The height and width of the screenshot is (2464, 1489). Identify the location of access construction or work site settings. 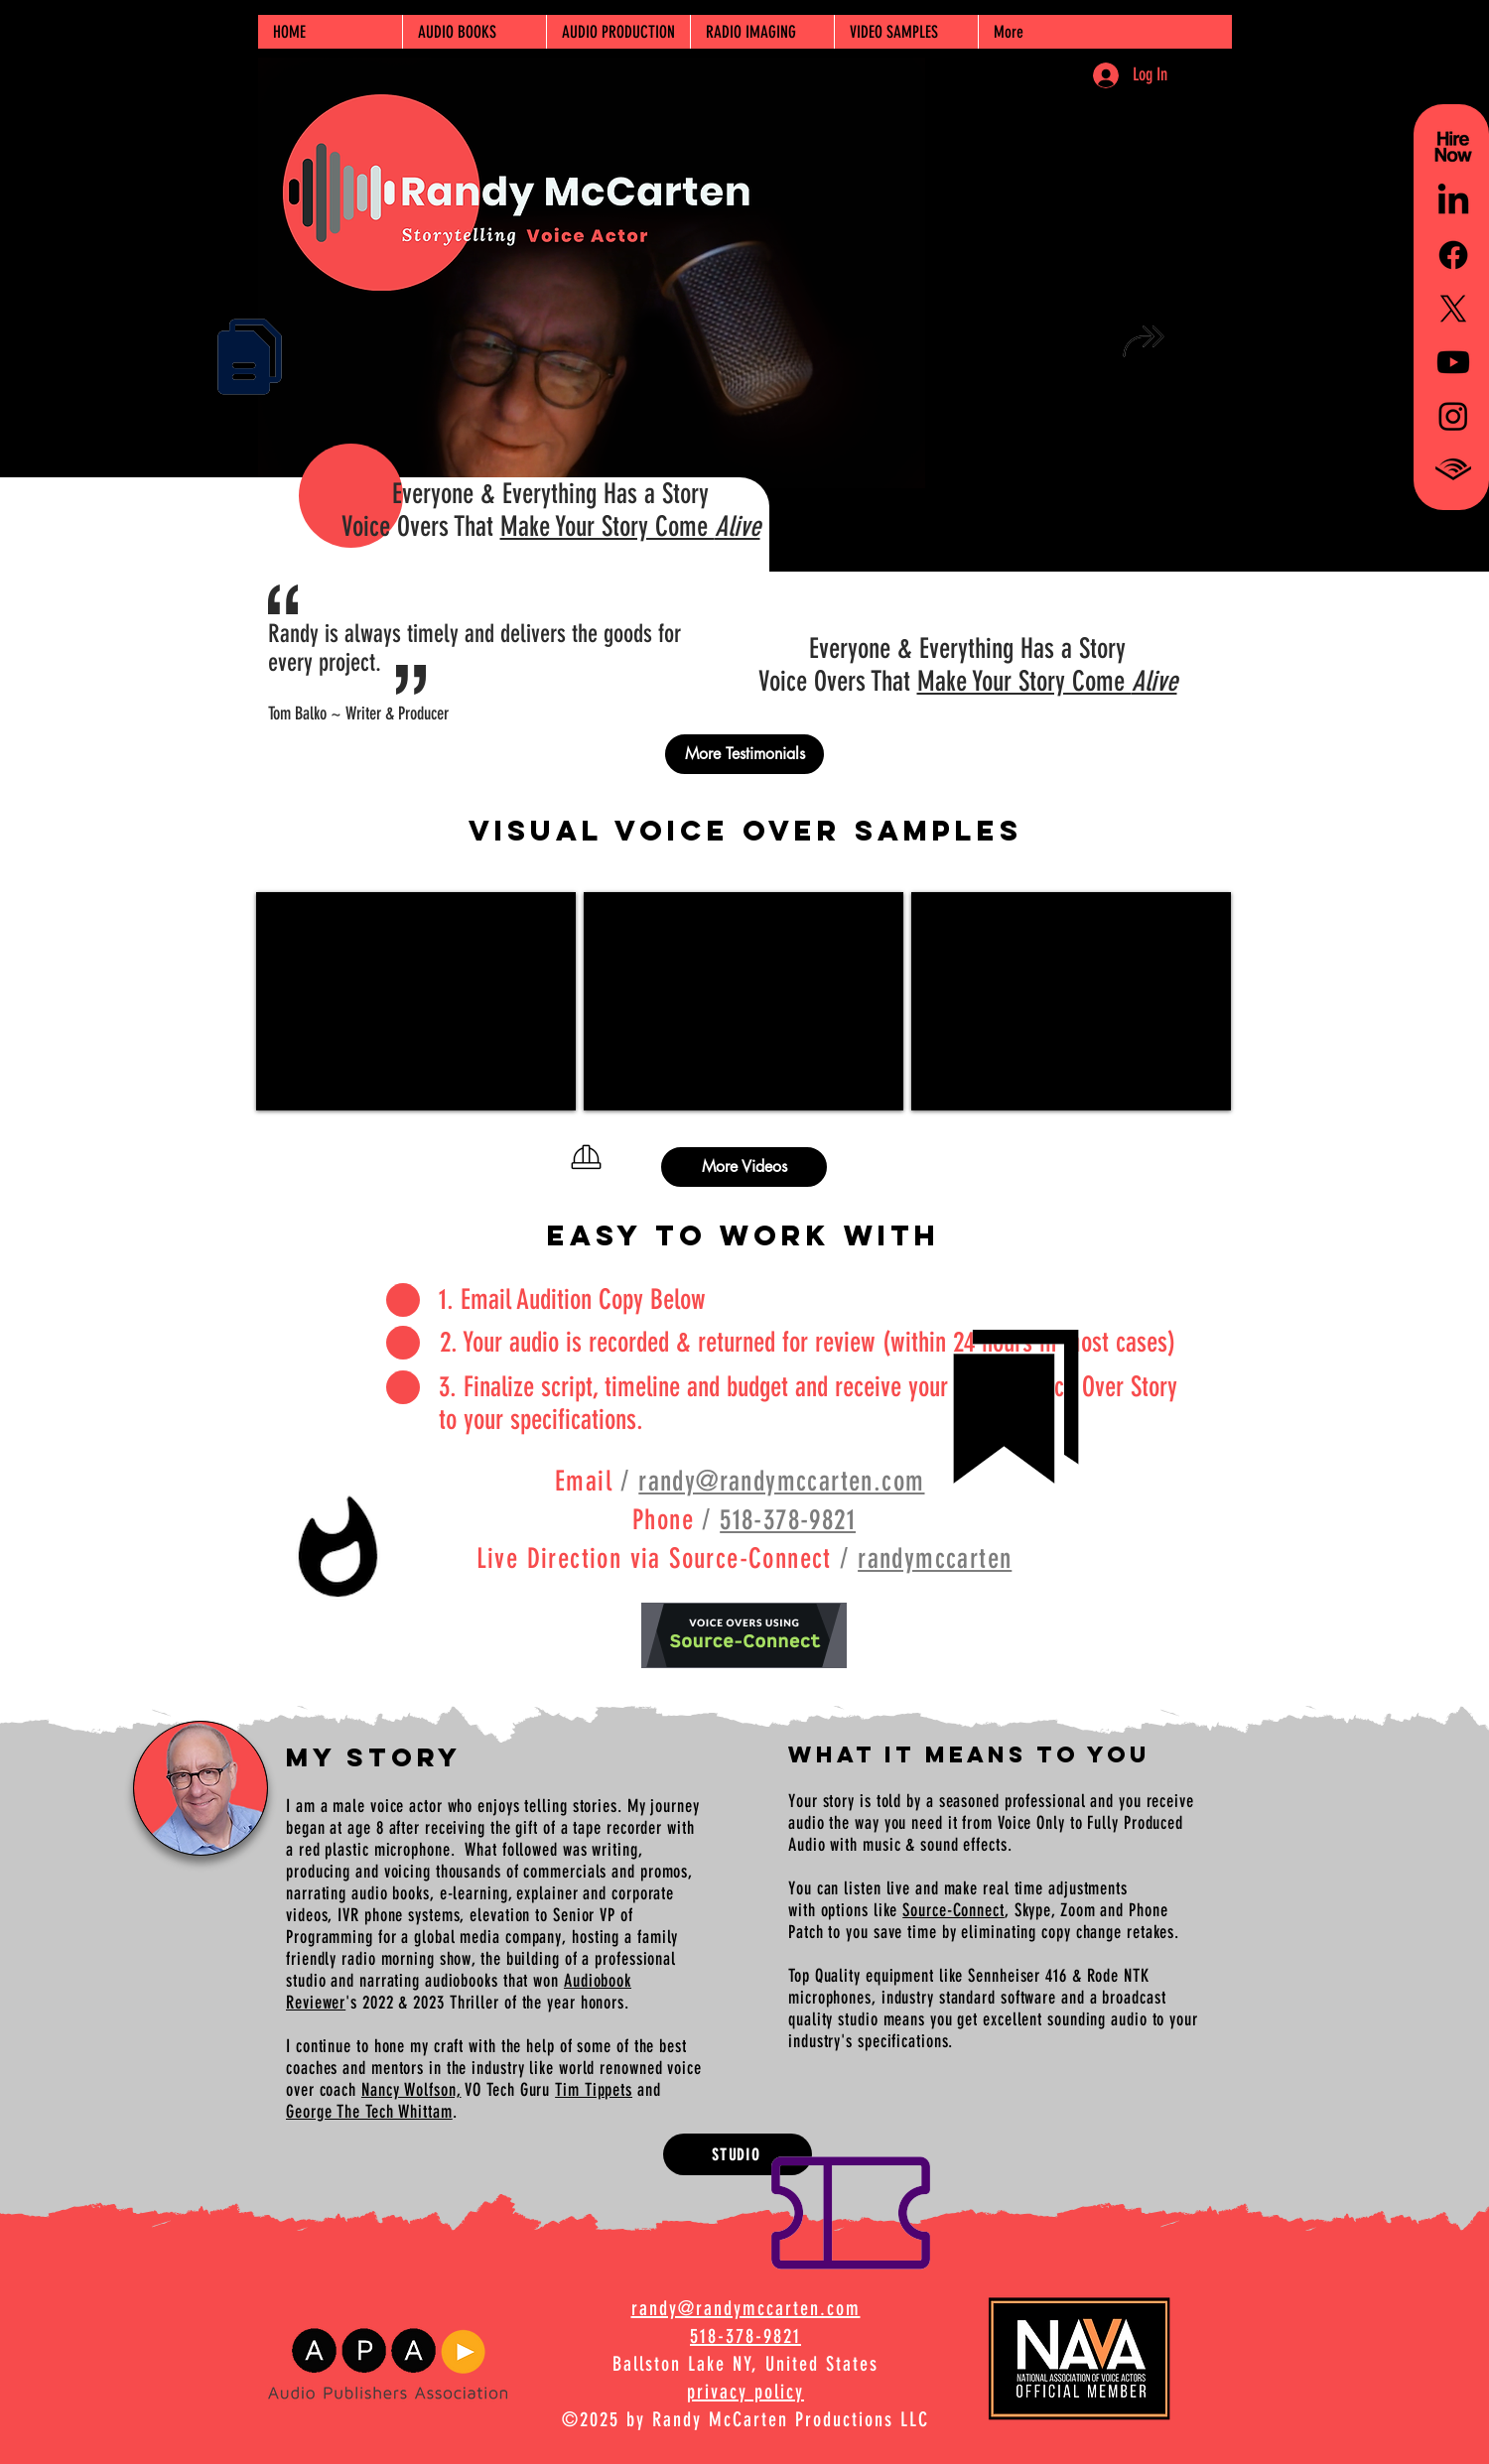
(586, 1158).